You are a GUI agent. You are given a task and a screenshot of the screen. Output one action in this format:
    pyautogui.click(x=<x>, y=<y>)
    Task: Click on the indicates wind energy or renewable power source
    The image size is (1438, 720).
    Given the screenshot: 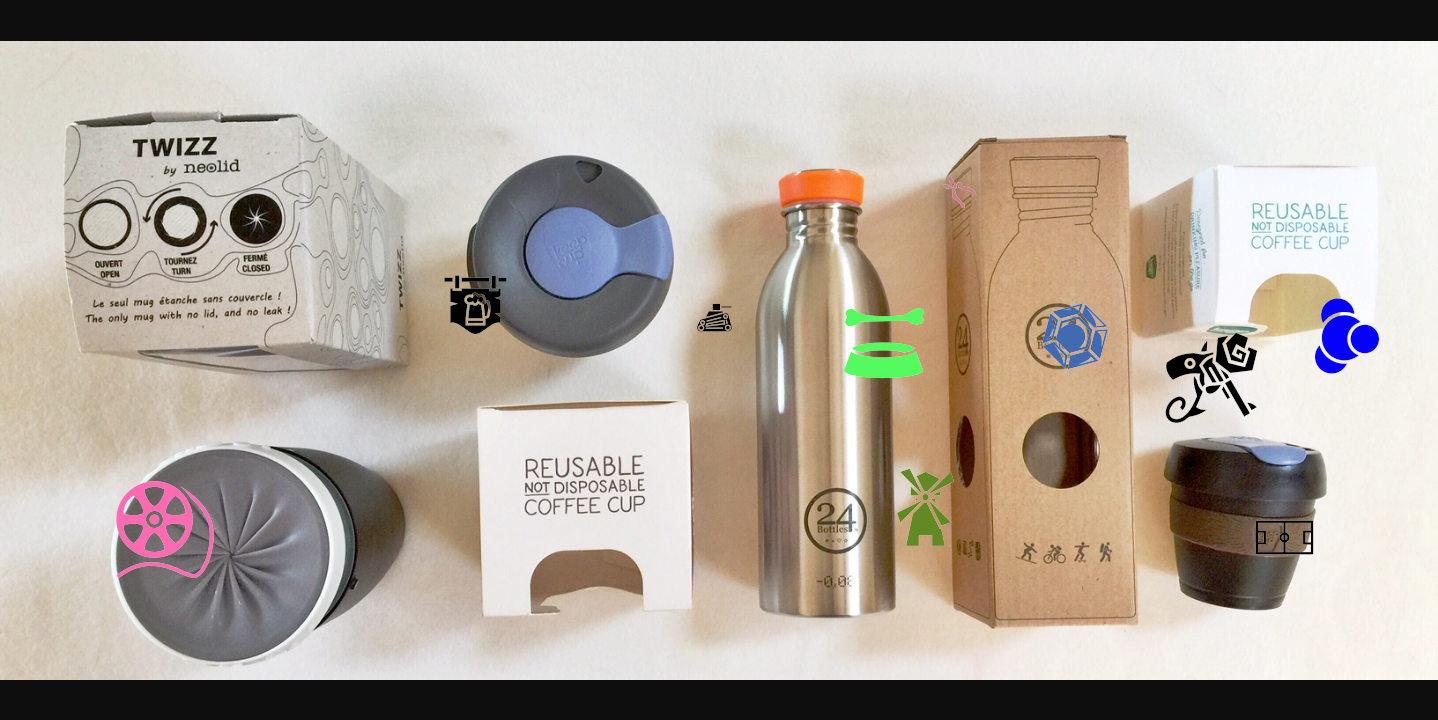 What is the action you would take?
    pyautogui.click(x=925, y=507)
    